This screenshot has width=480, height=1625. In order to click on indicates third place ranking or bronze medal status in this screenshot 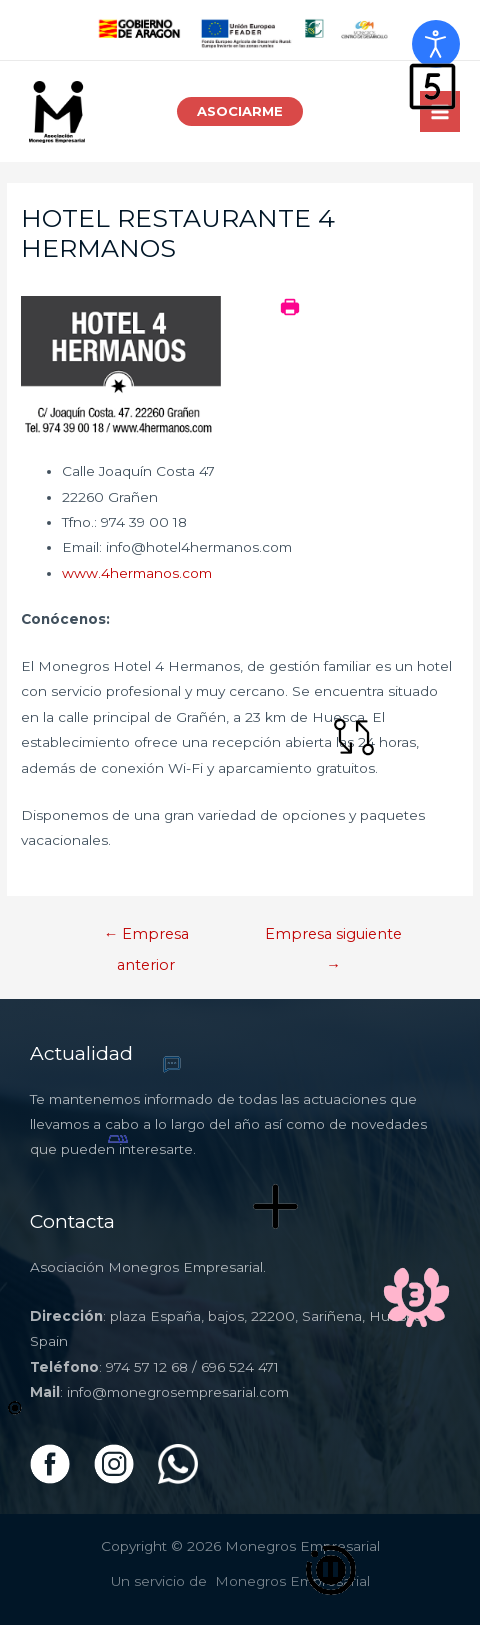, I will do `click(416, 1297)`.